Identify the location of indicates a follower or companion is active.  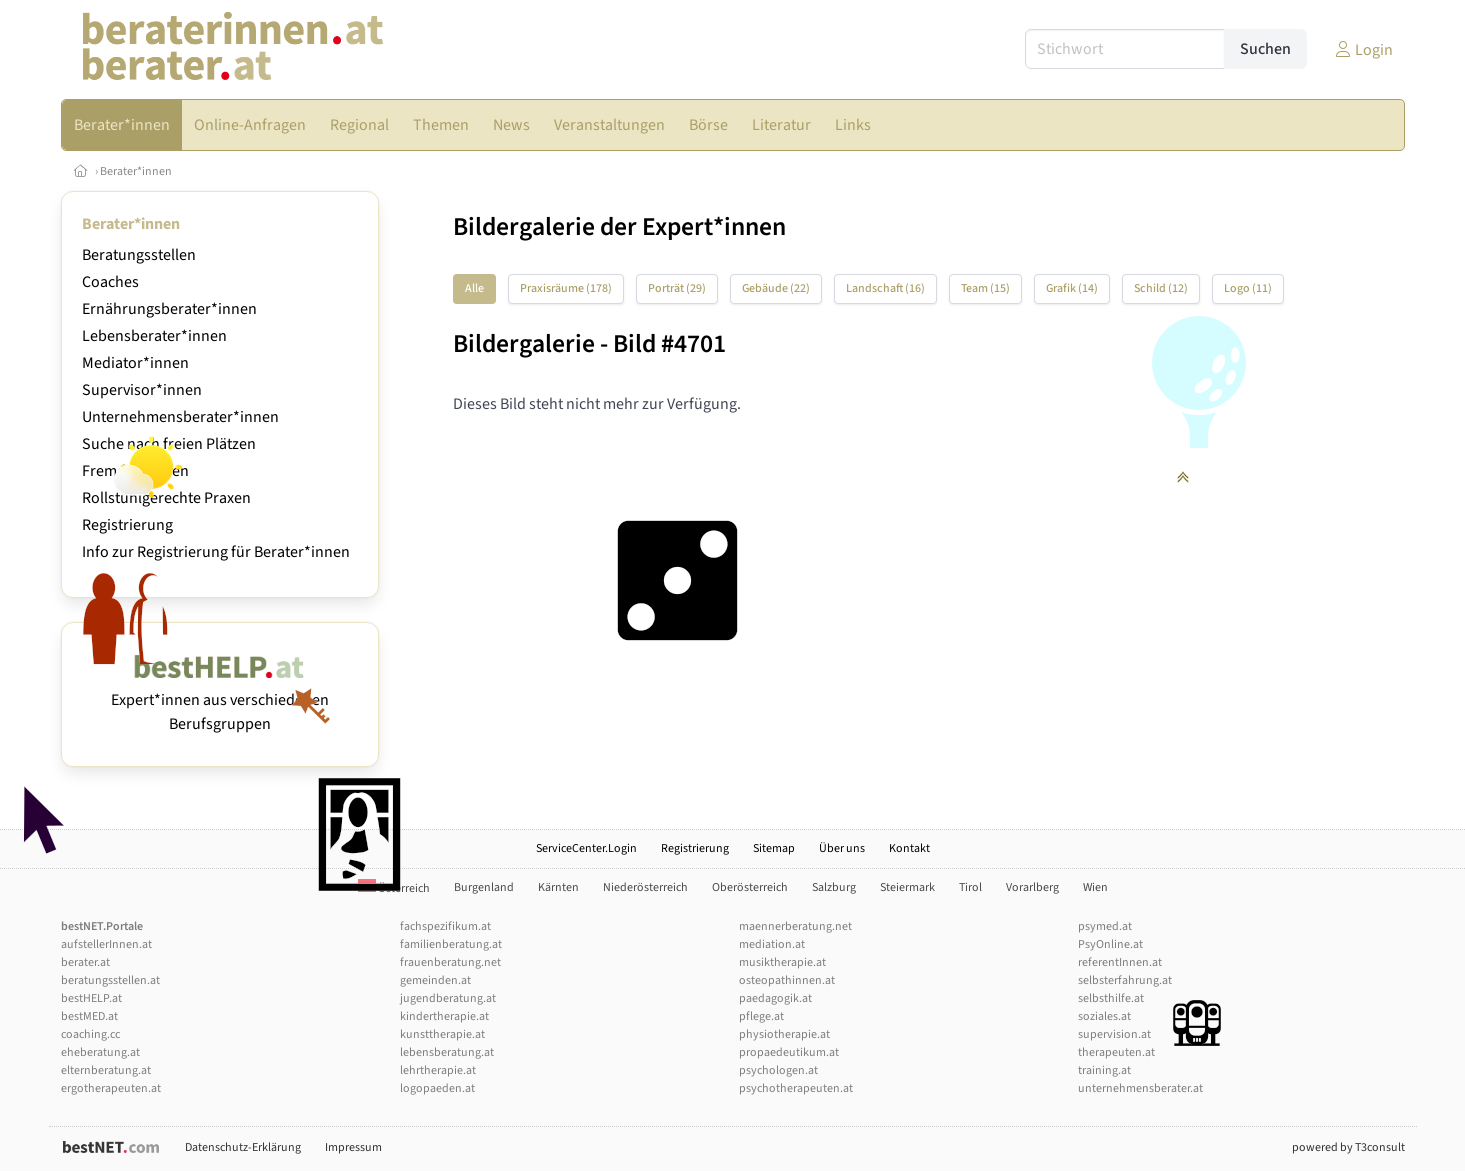
(127, 618).